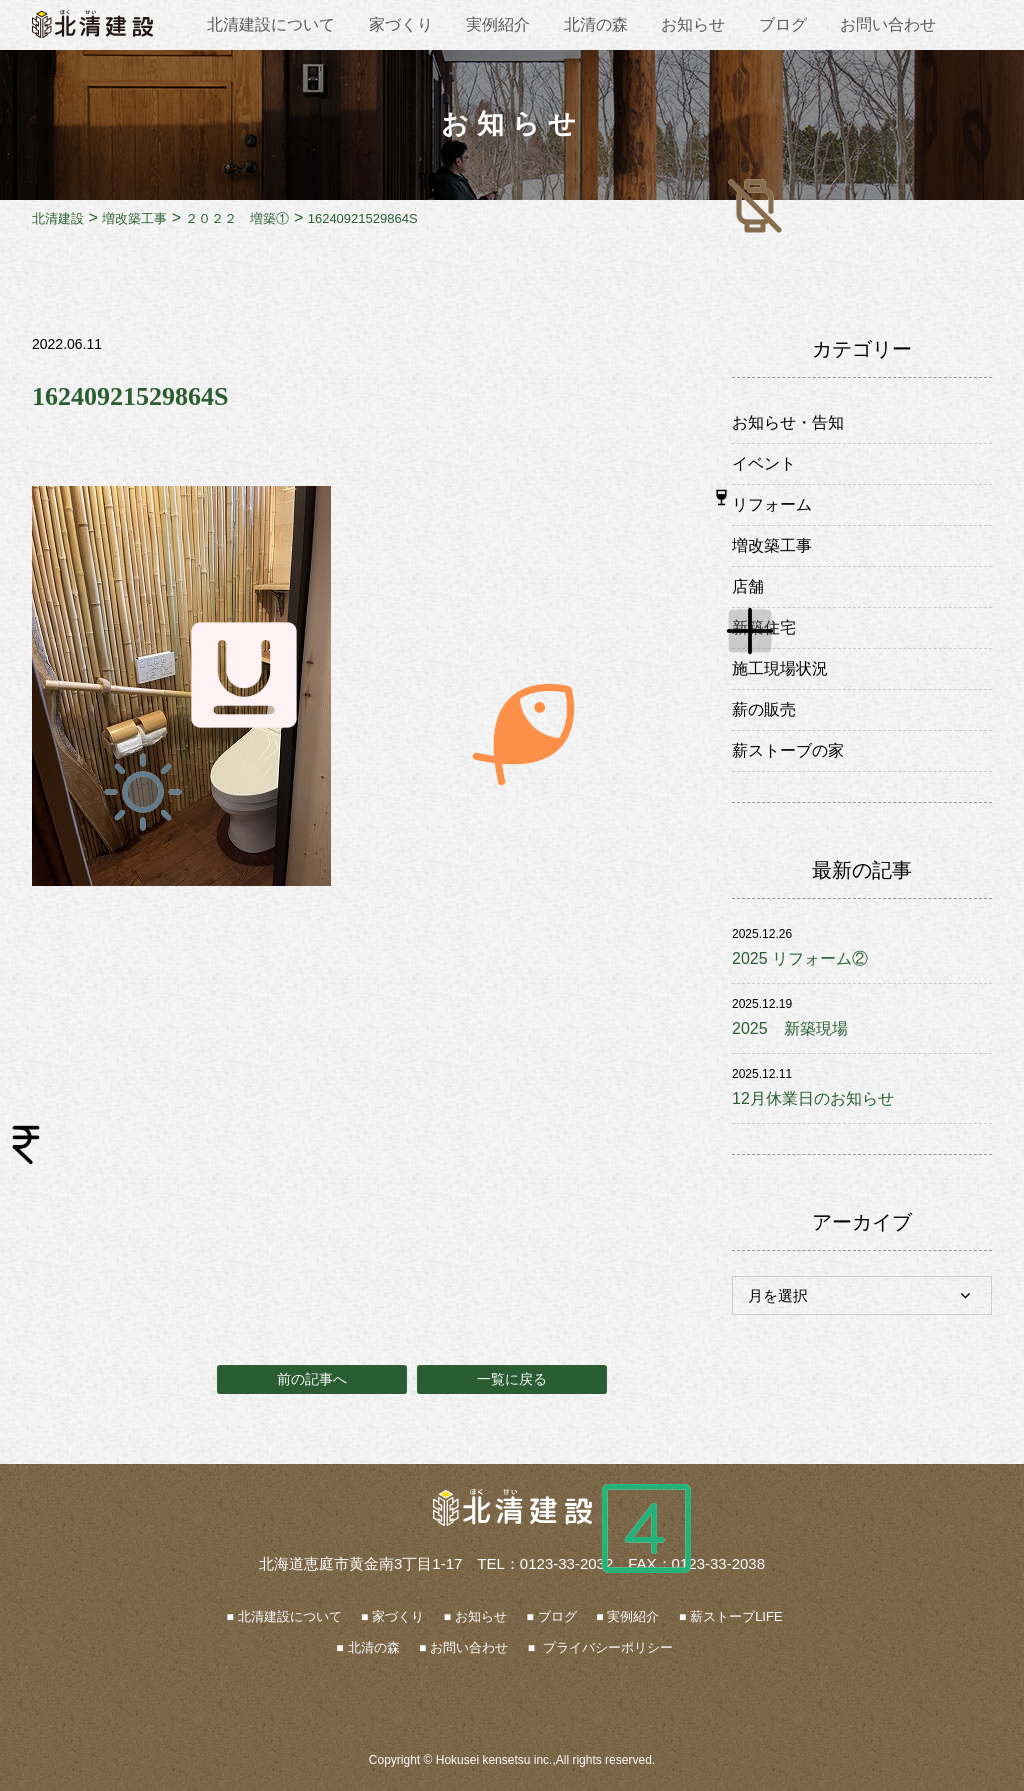 The width and height of the screenshot is (1024, 1791). I want to click on find nearby wine bars or restaurants, so click(721, 497).